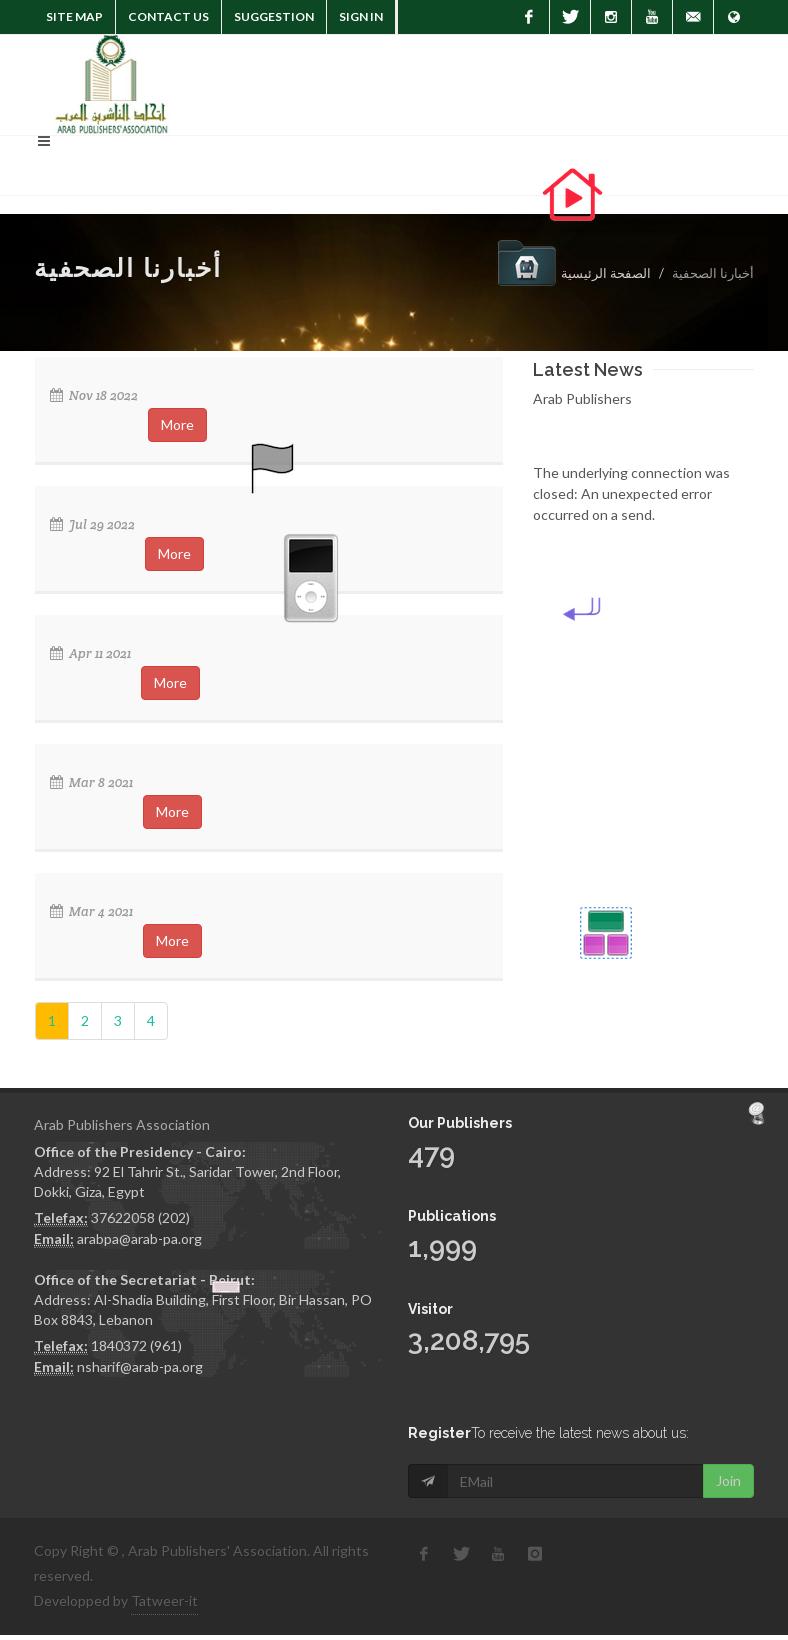  I want to click on view flagged emails in Mail, so click(272, 468).